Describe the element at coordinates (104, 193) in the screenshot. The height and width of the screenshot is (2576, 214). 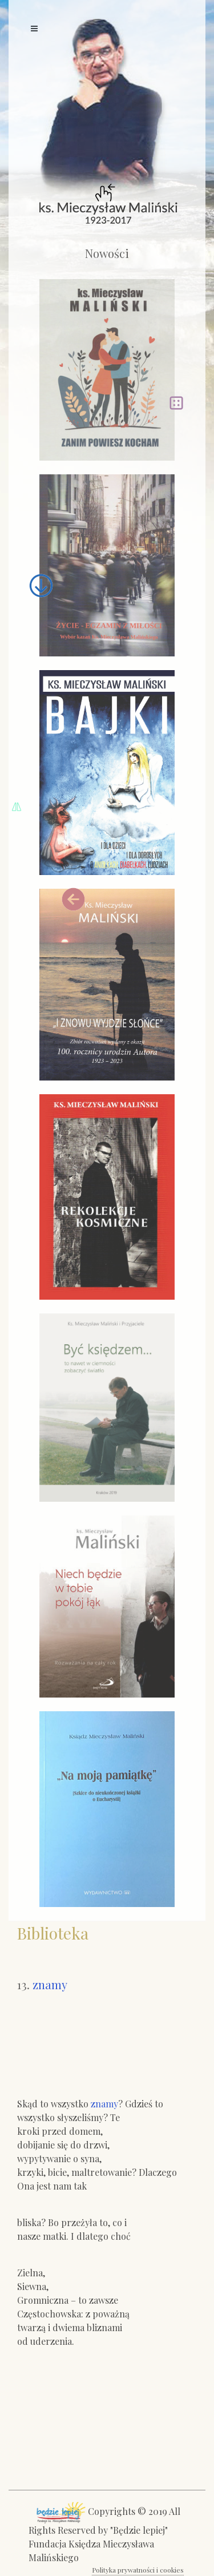
I see `swipe left to navigate or dismiss` at that location.